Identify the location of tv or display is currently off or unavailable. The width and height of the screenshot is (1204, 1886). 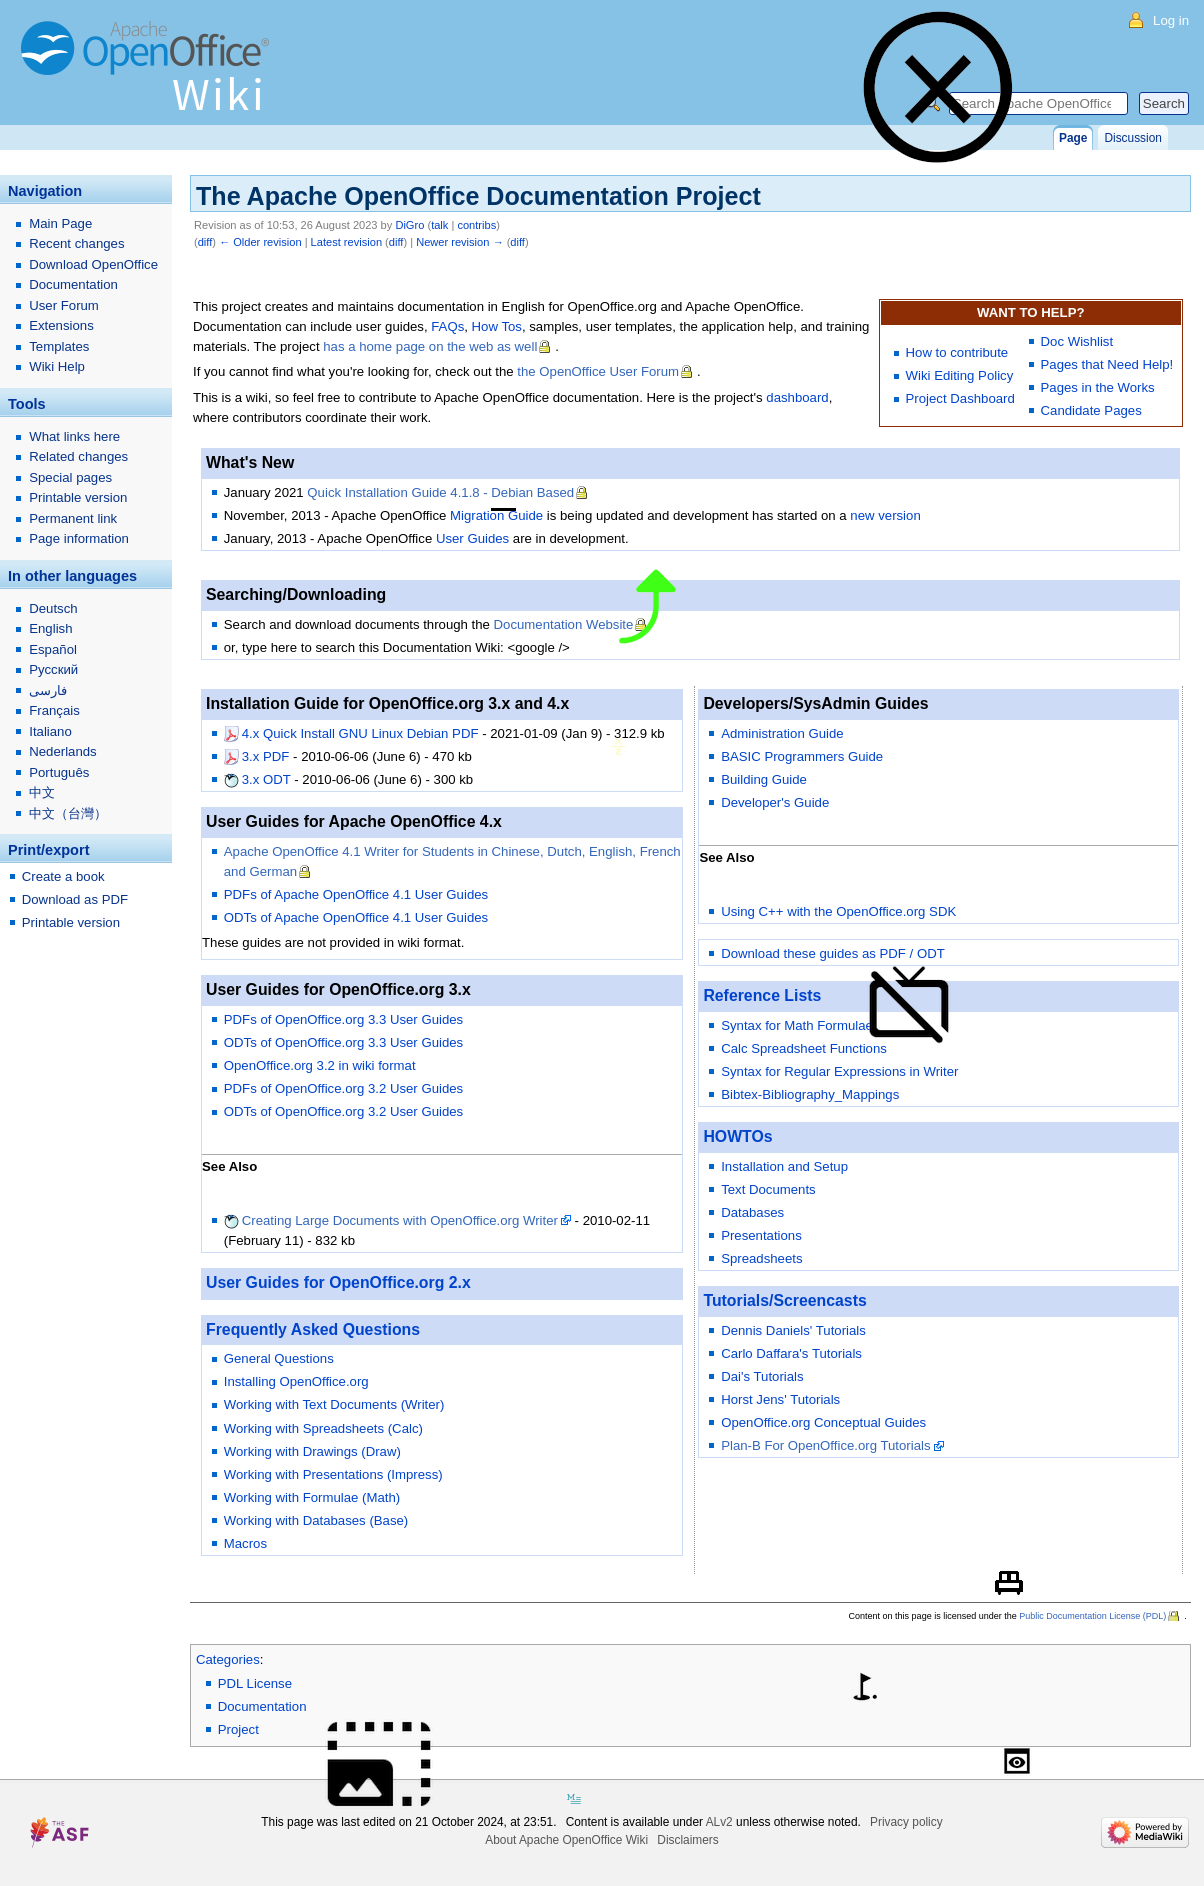
(909, 1005).